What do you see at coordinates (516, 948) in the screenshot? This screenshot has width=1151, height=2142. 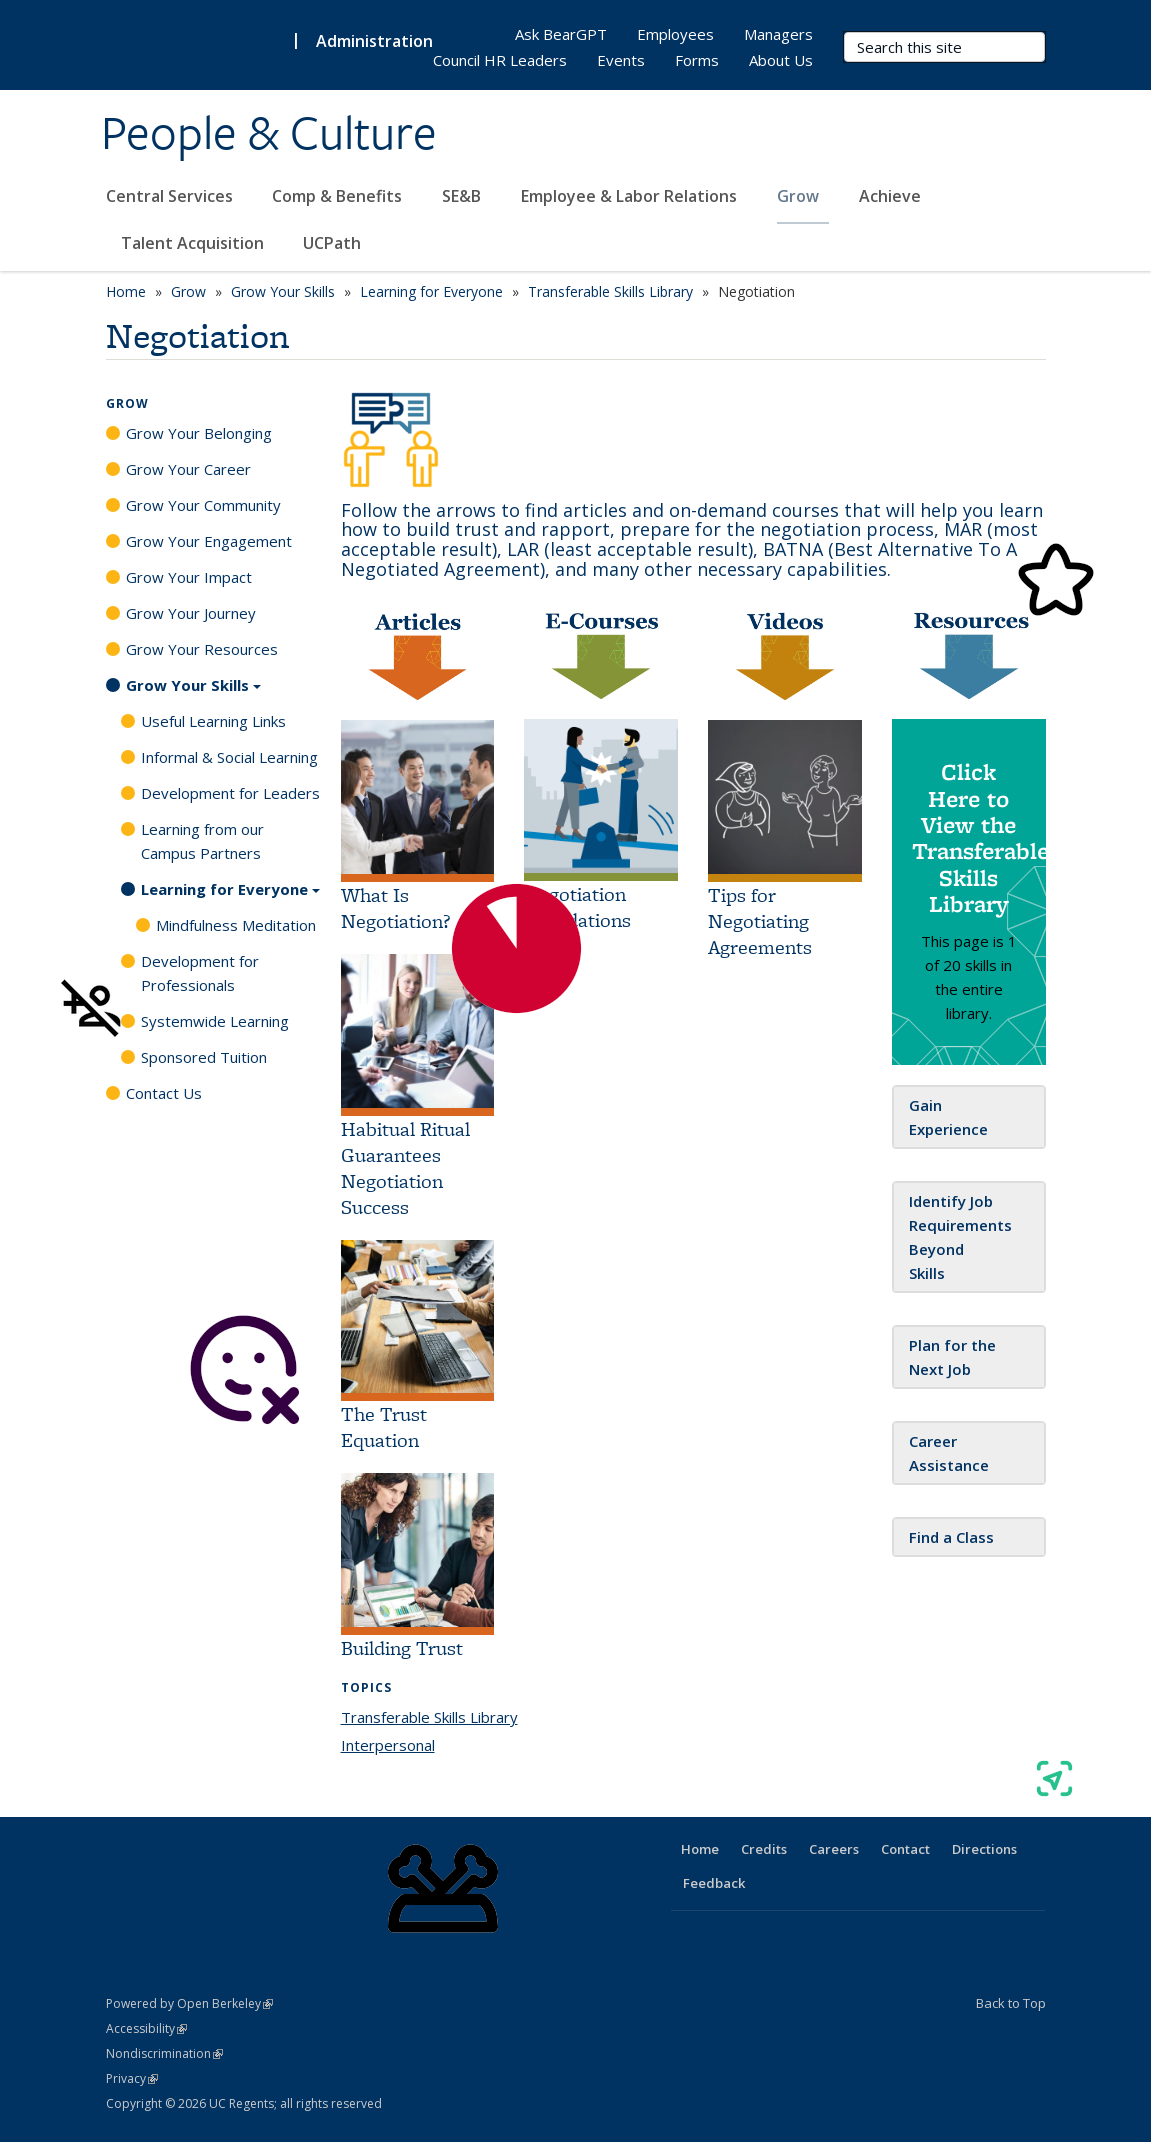 I see `indicates 90% progress or completion` at bounding box center [516, 948].